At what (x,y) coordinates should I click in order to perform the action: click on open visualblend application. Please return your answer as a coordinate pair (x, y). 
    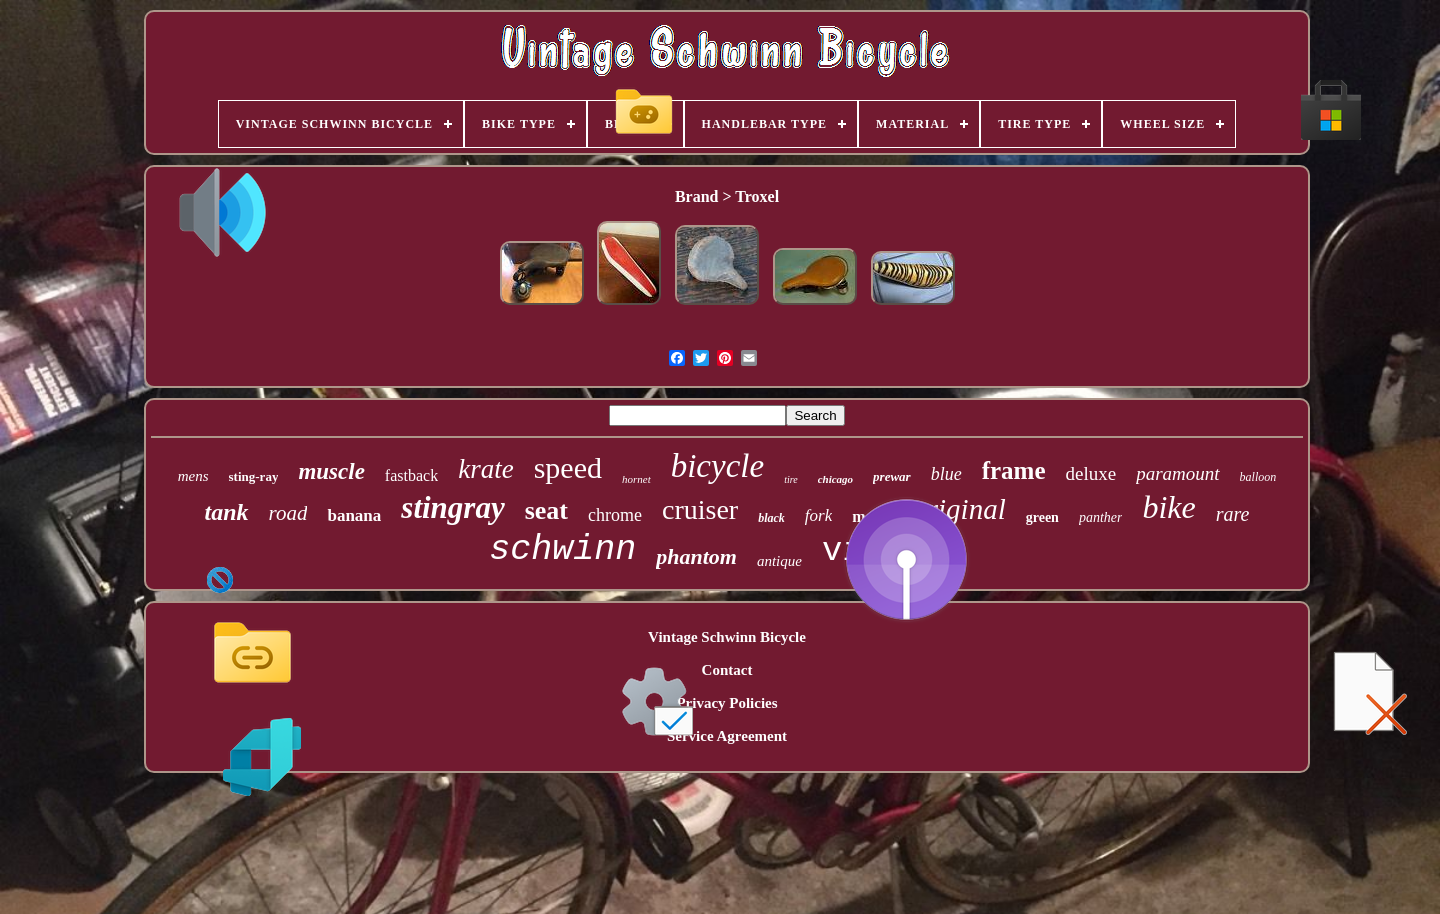
    Looking at the image, I should click on (262, 757).